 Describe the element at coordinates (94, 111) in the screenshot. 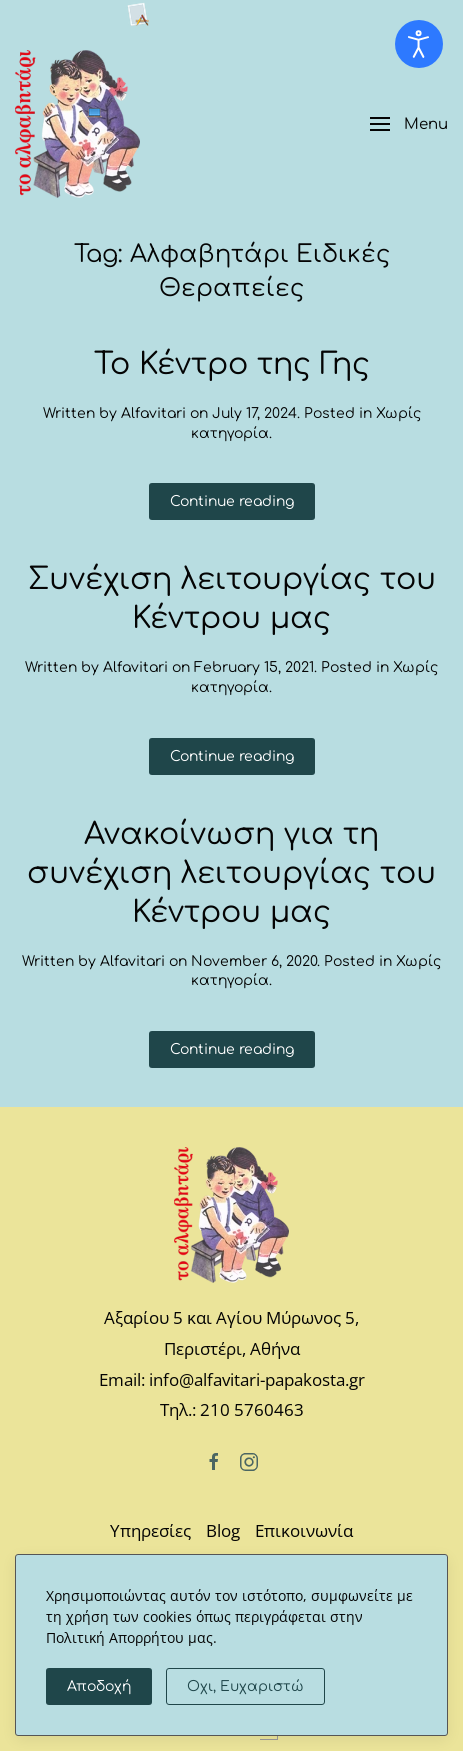

I see `represents this macbook air in system settings` at that location.